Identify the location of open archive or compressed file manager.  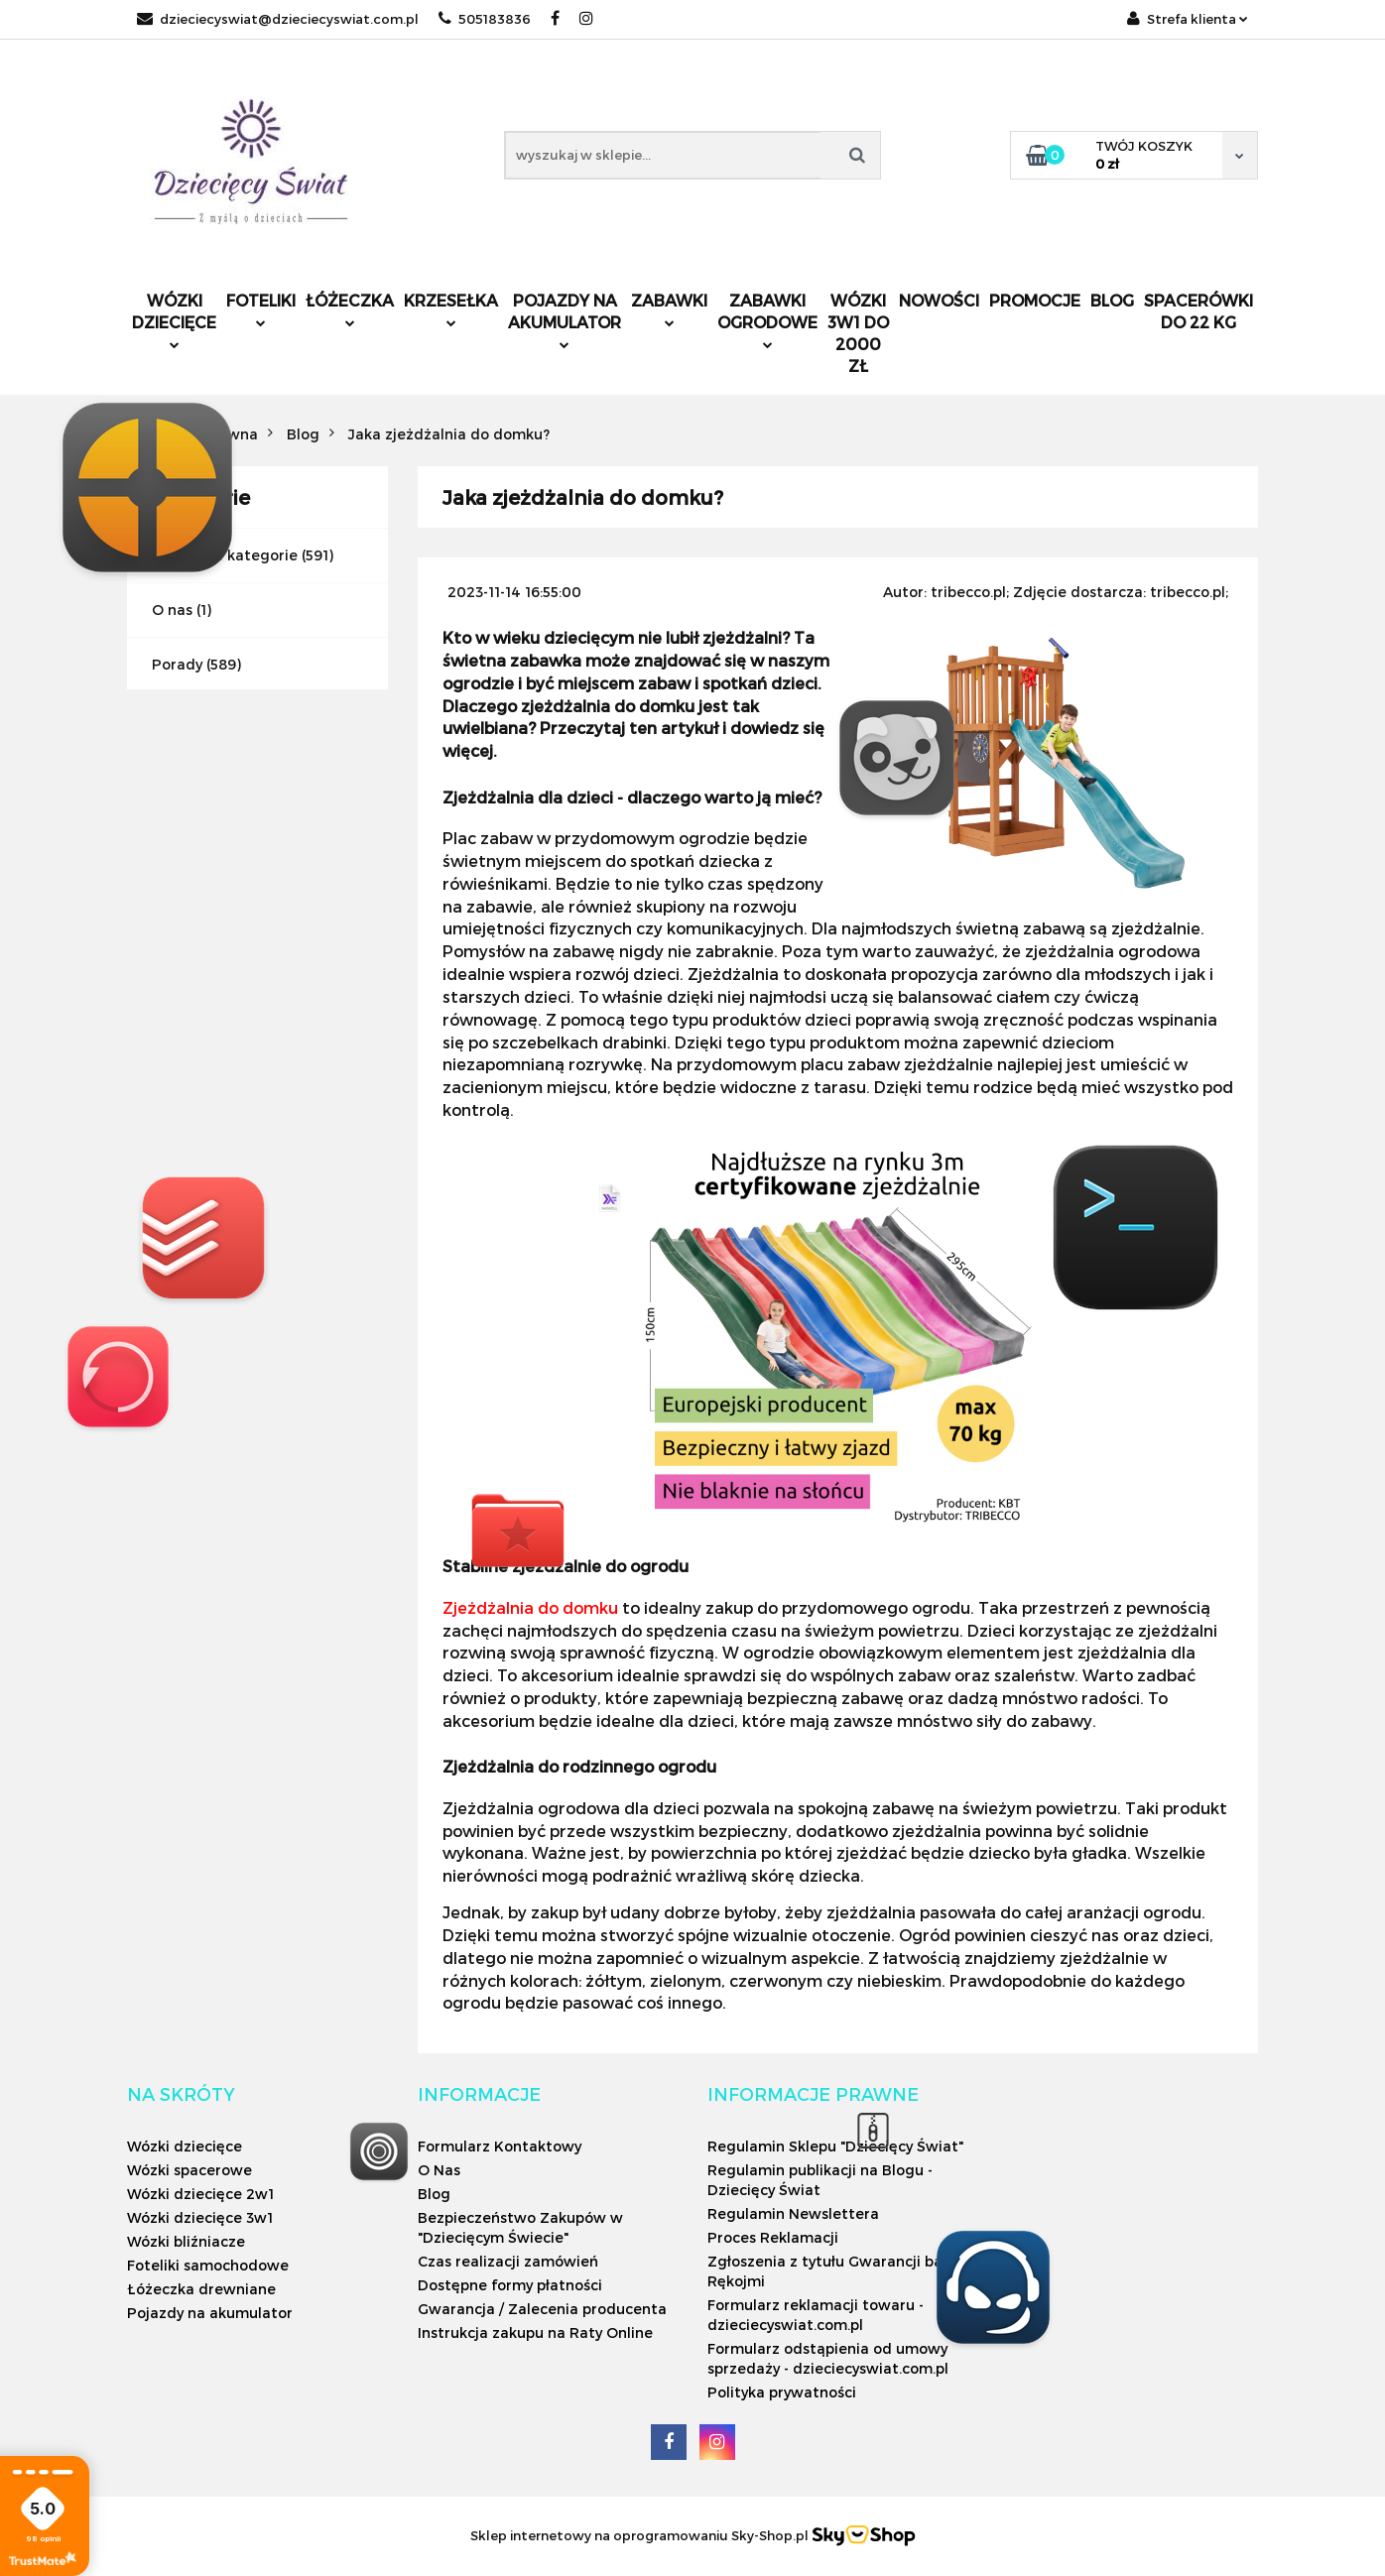
(873, 2131).